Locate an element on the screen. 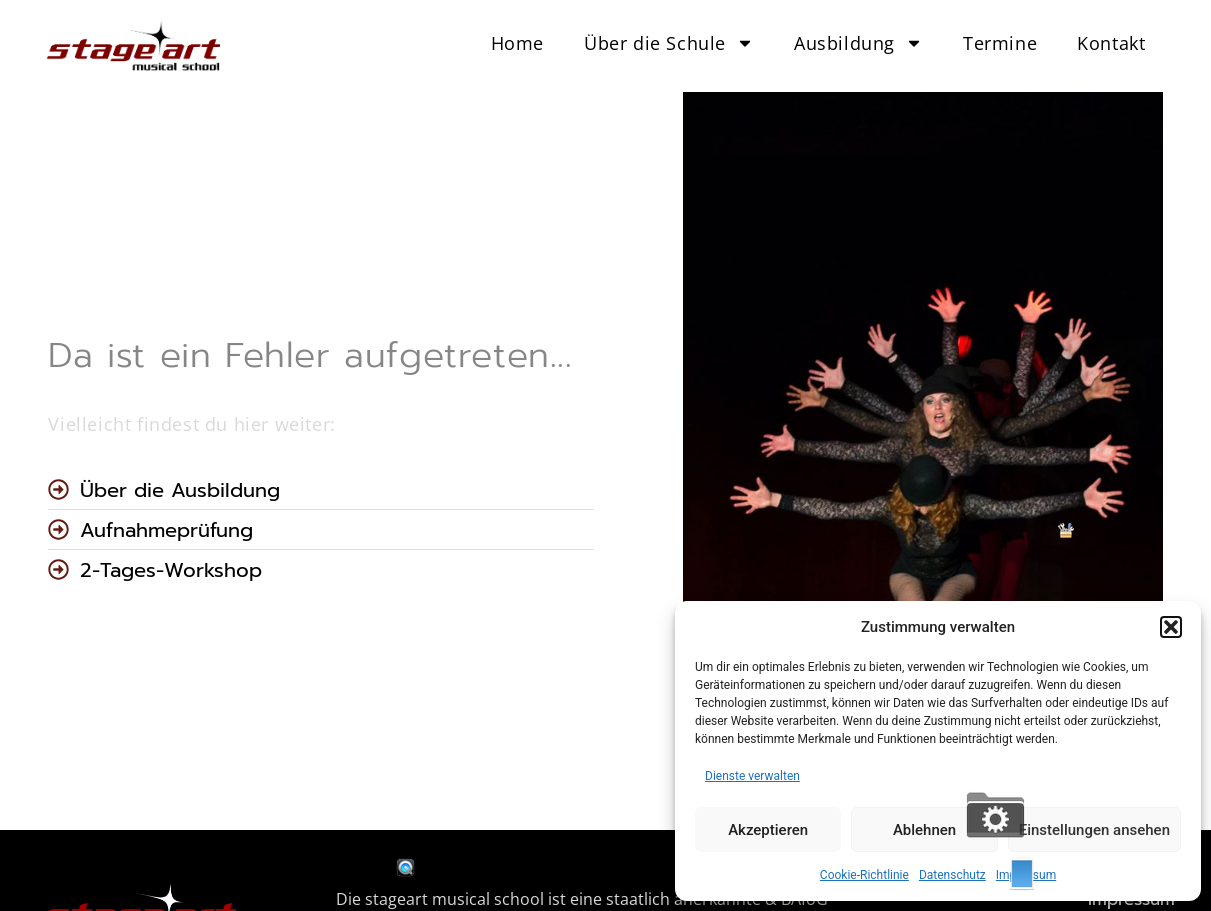 This screenshot has width=1211, height=911. iPad device connected to this computer is located at coordinates (1022, 874).